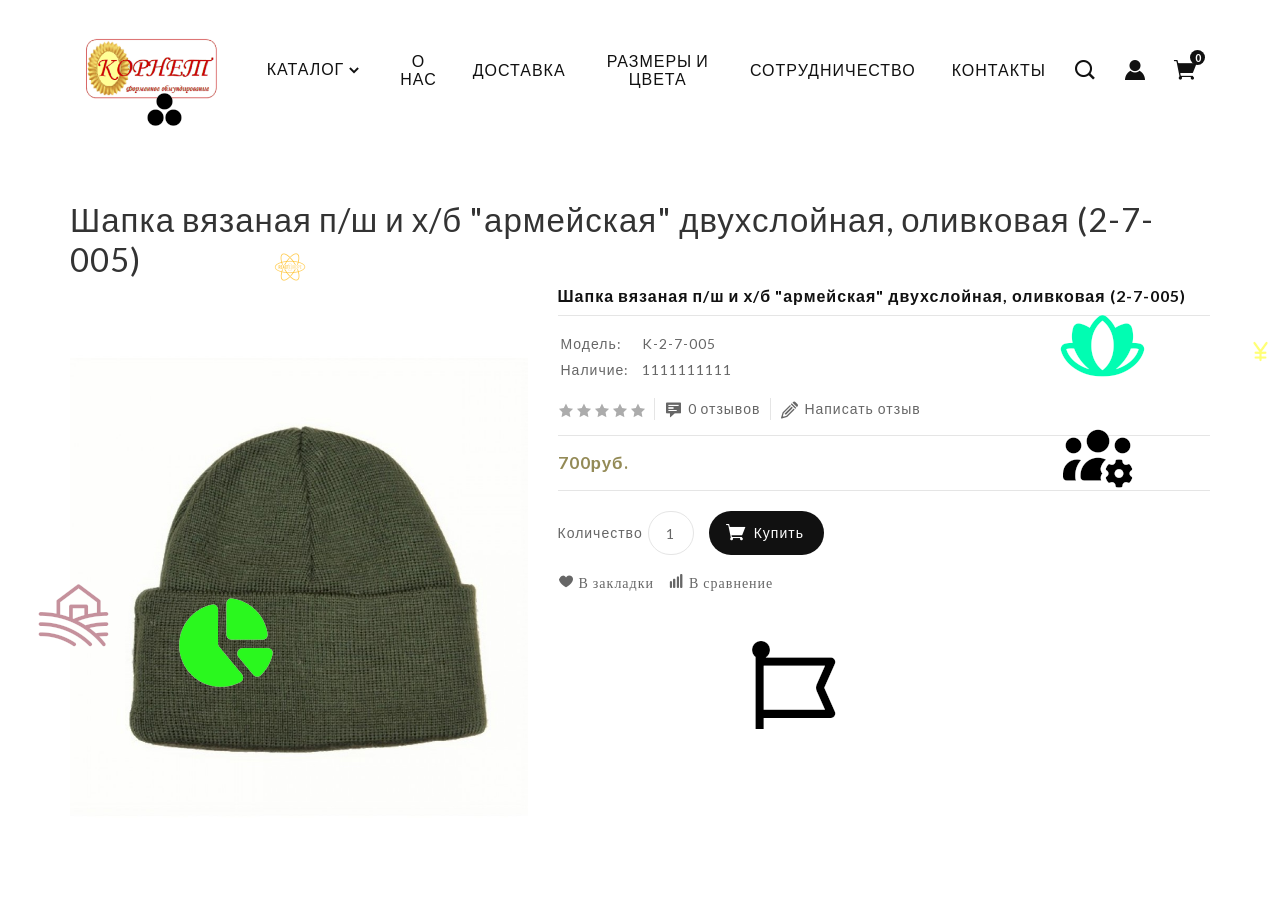  I want to click on access farm or agricultural settings, so click(73, 616).